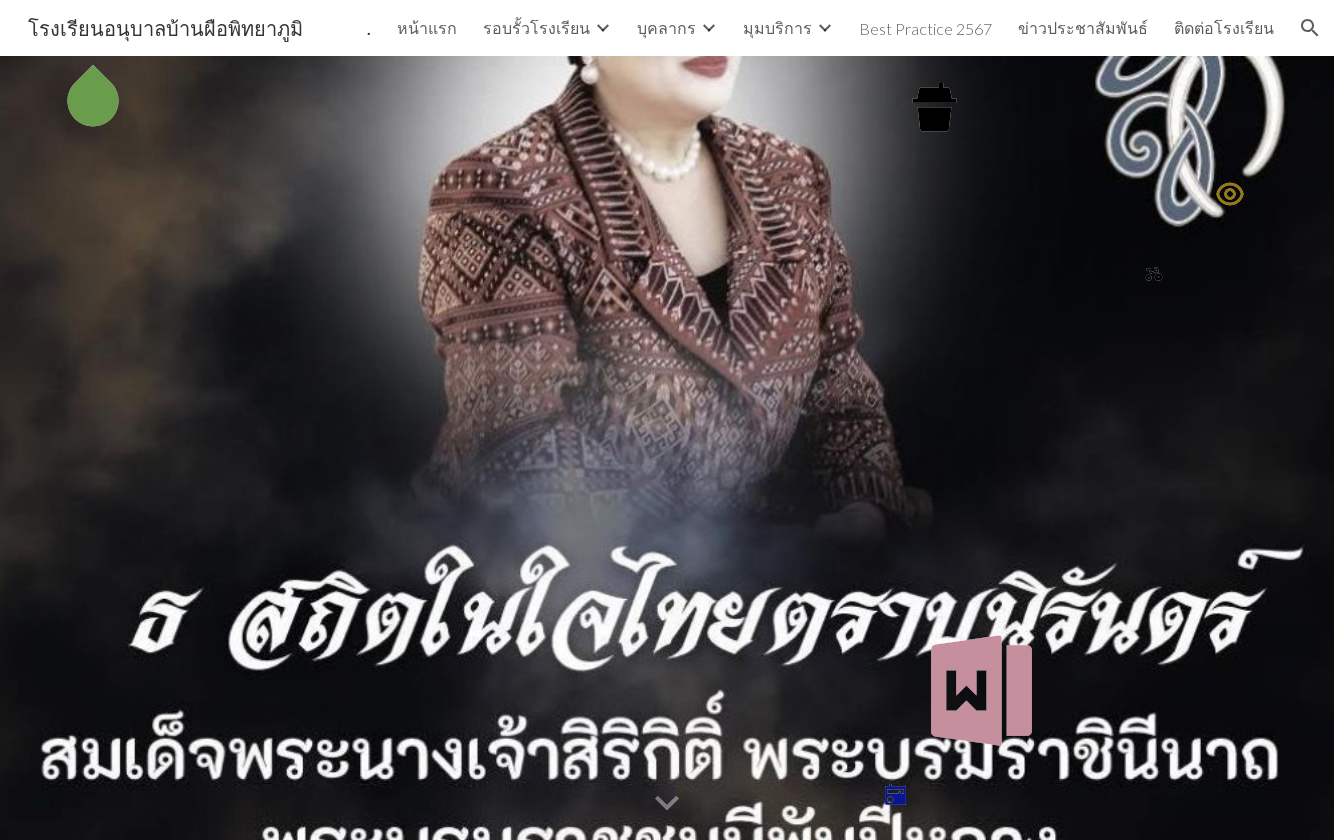  Describe the element at coordinates (934, 109) in the screenshot. I see `view food and drink options` at that location.